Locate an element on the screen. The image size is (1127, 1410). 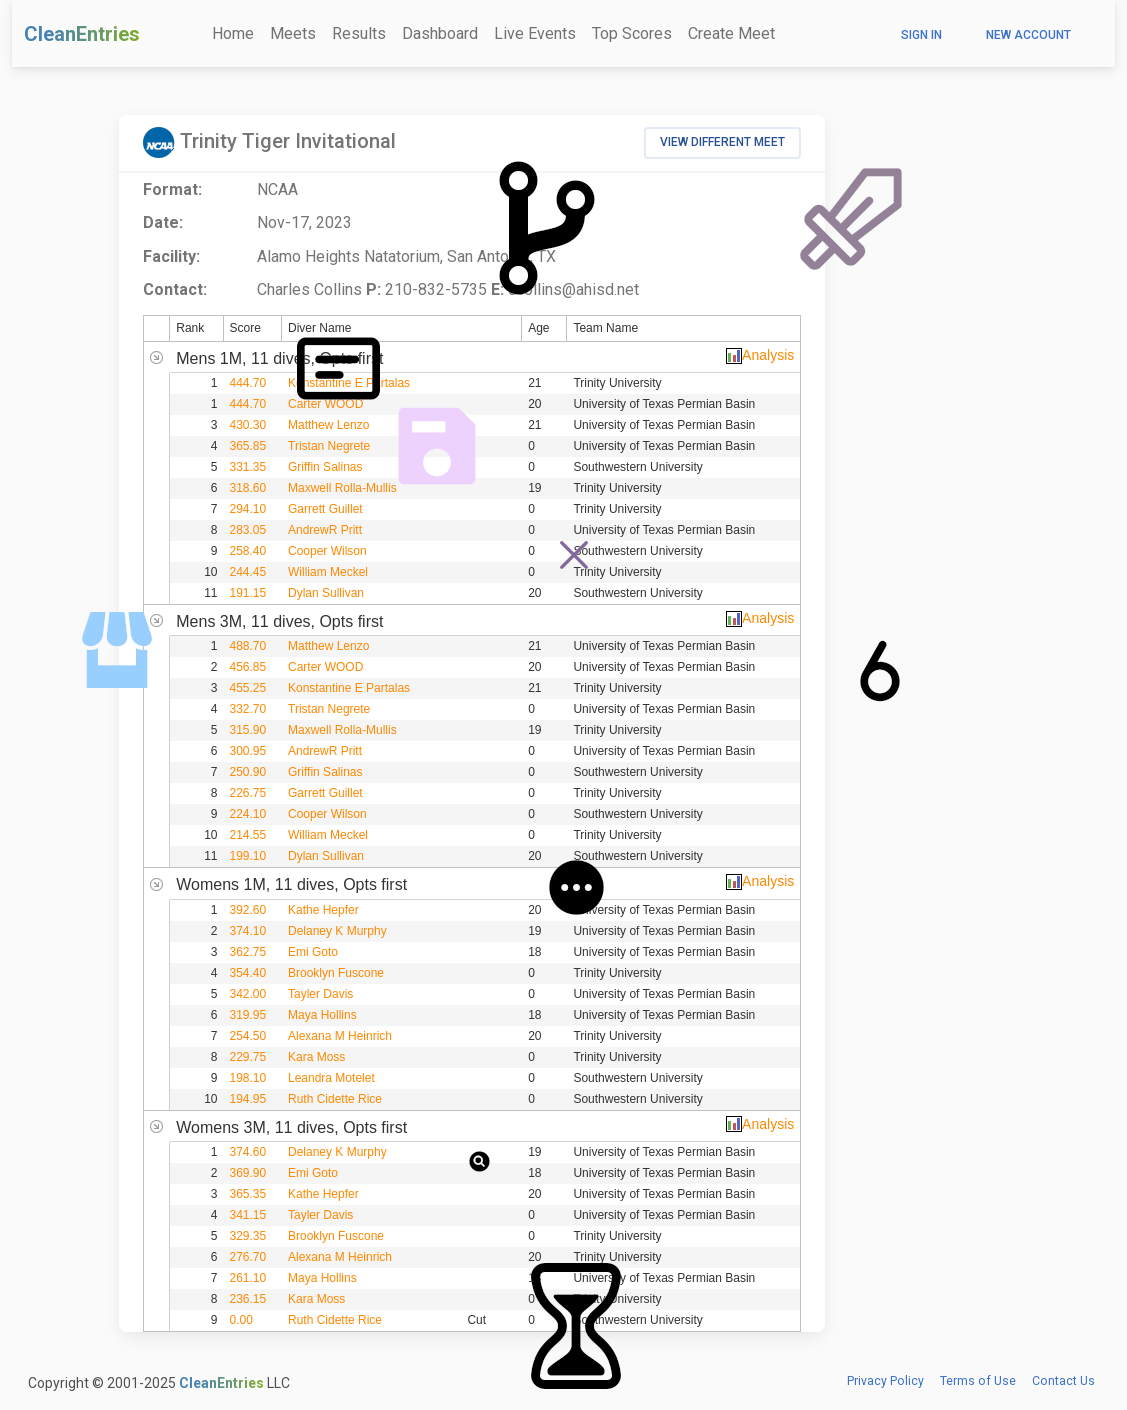
tap to search is located at coordinates (479, 1161).